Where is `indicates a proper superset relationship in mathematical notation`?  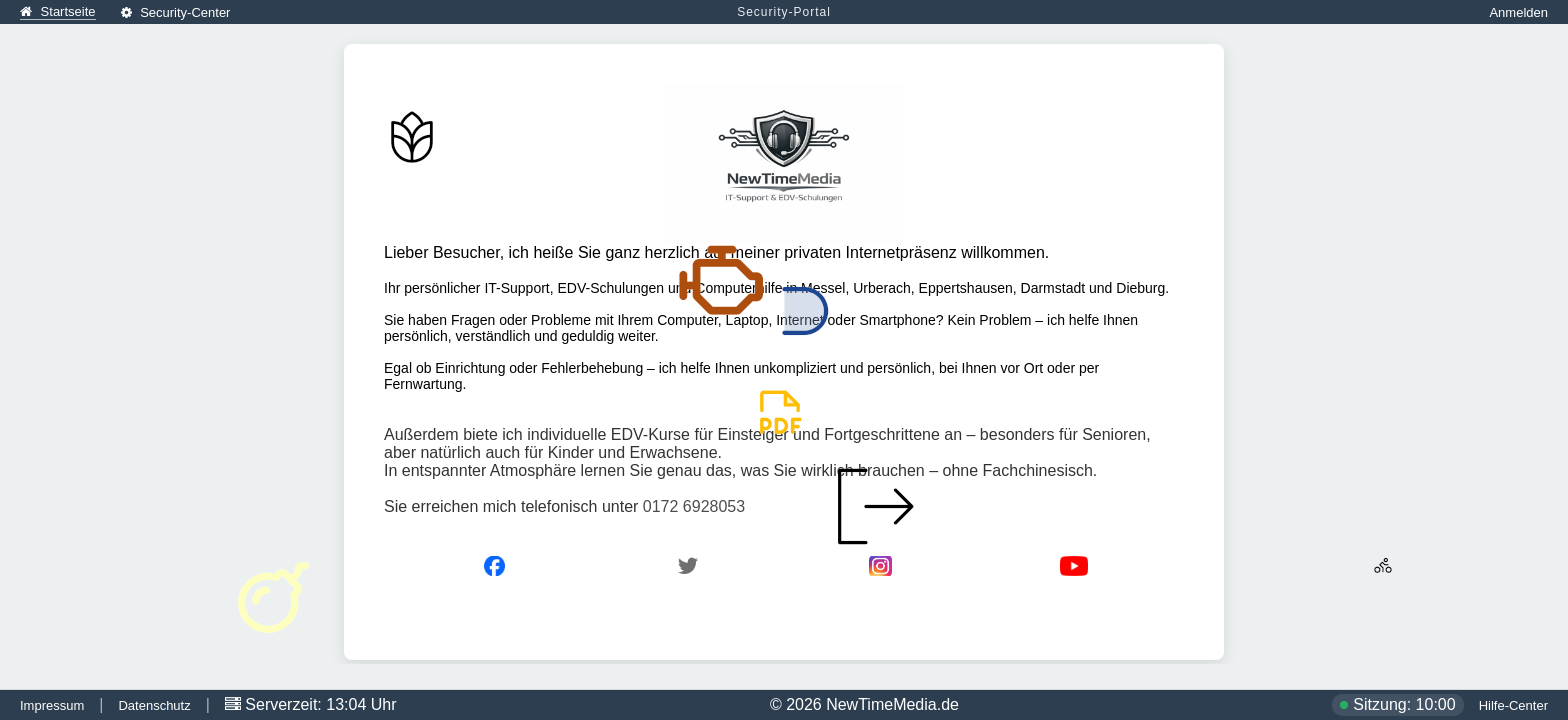 indicates a proper superset relationship in mathematical notation is located at coordinates (802, 311).